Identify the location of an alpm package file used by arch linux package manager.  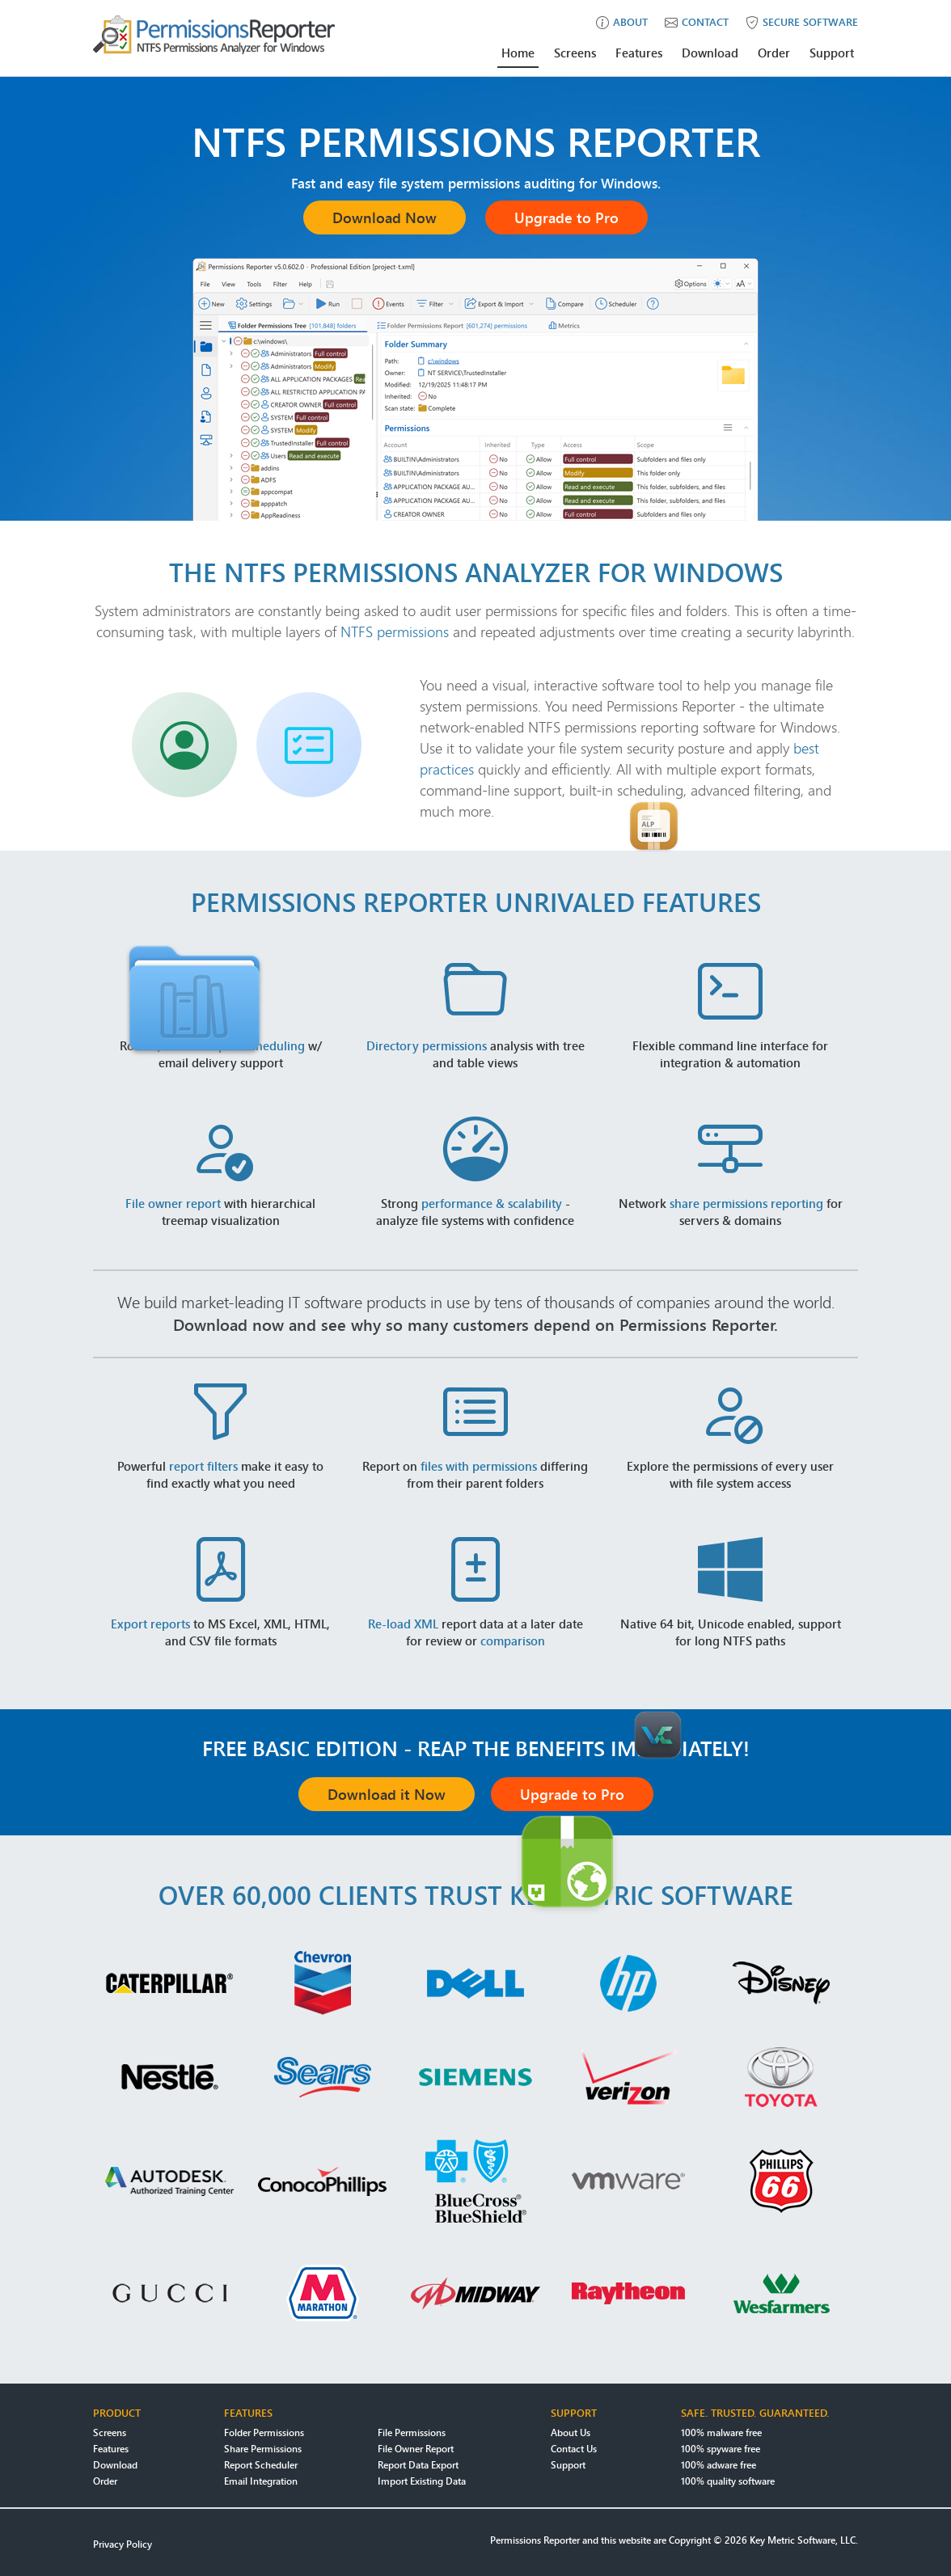
(653, 826).